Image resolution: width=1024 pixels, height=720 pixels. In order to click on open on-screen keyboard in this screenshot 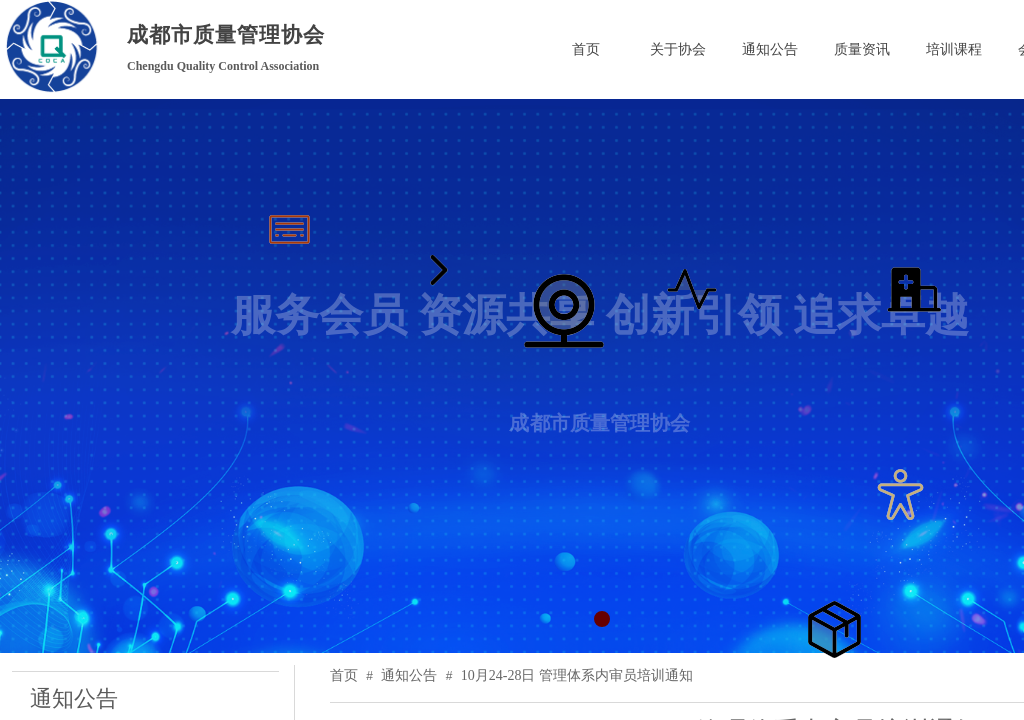, I will do `click(289, 229)`.